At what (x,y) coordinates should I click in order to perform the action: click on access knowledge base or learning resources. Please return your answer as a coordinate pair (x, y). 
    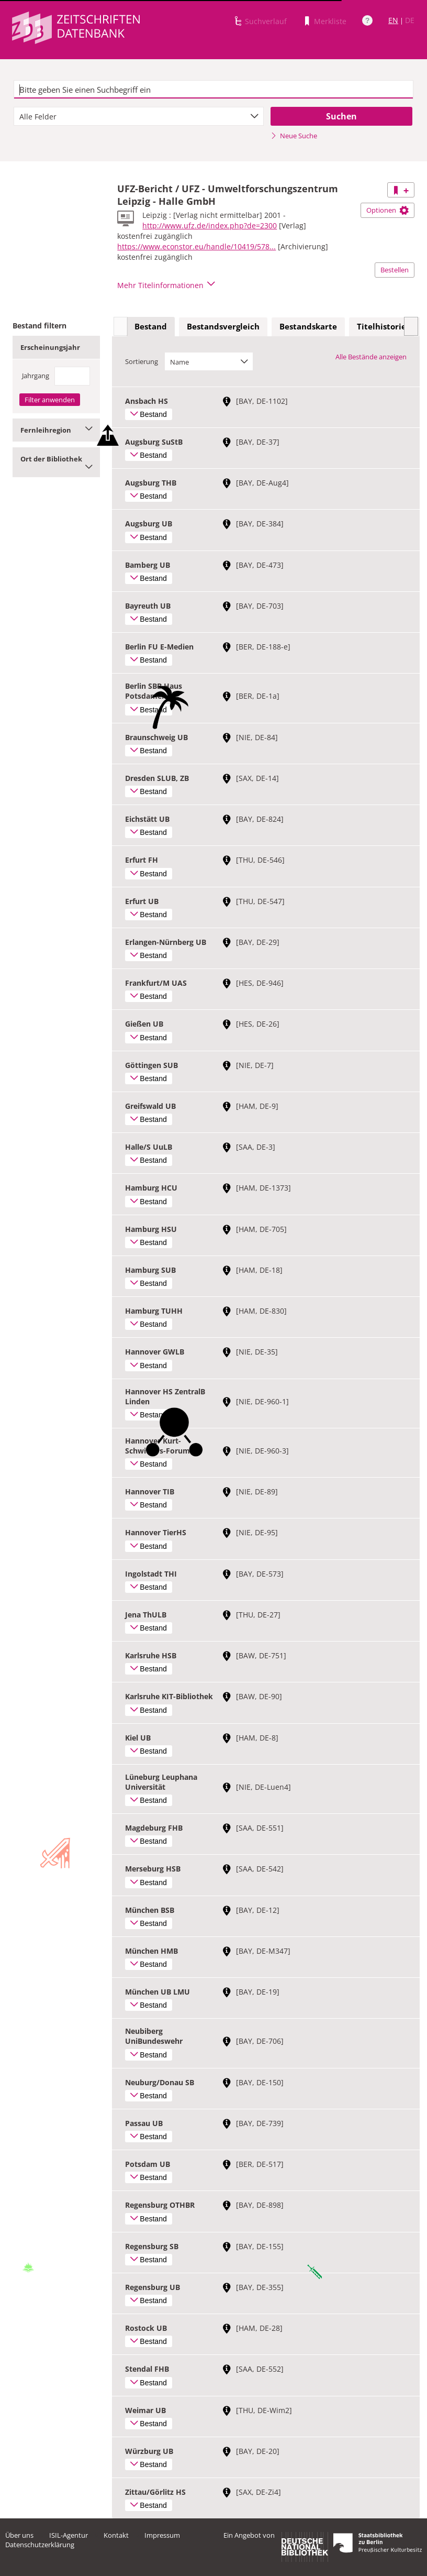
    Looking at the image, I should click on (28, 2268).